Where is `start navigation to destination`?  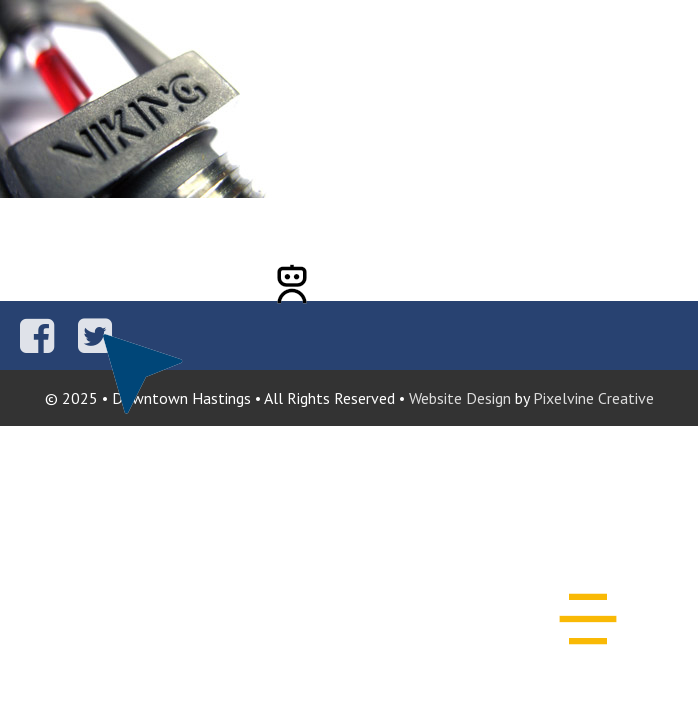
start navigation to destination is located at coordinates (142, 373).